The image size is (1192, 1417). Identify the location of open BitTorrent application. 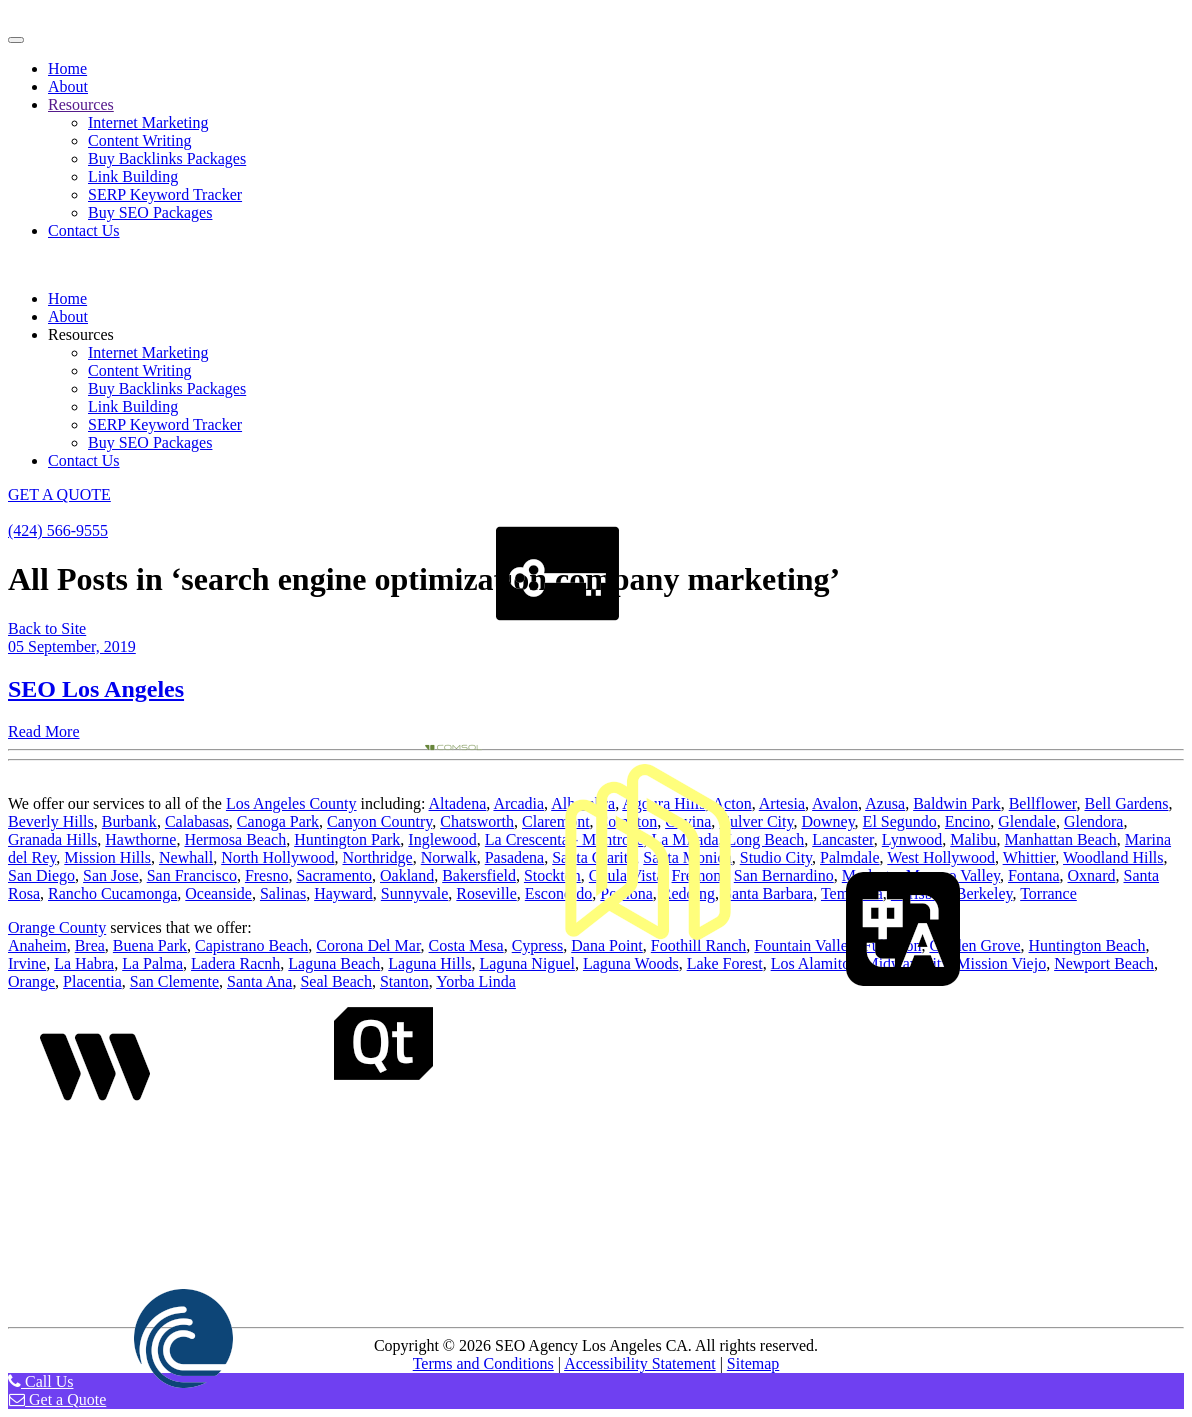
(183, 1338).